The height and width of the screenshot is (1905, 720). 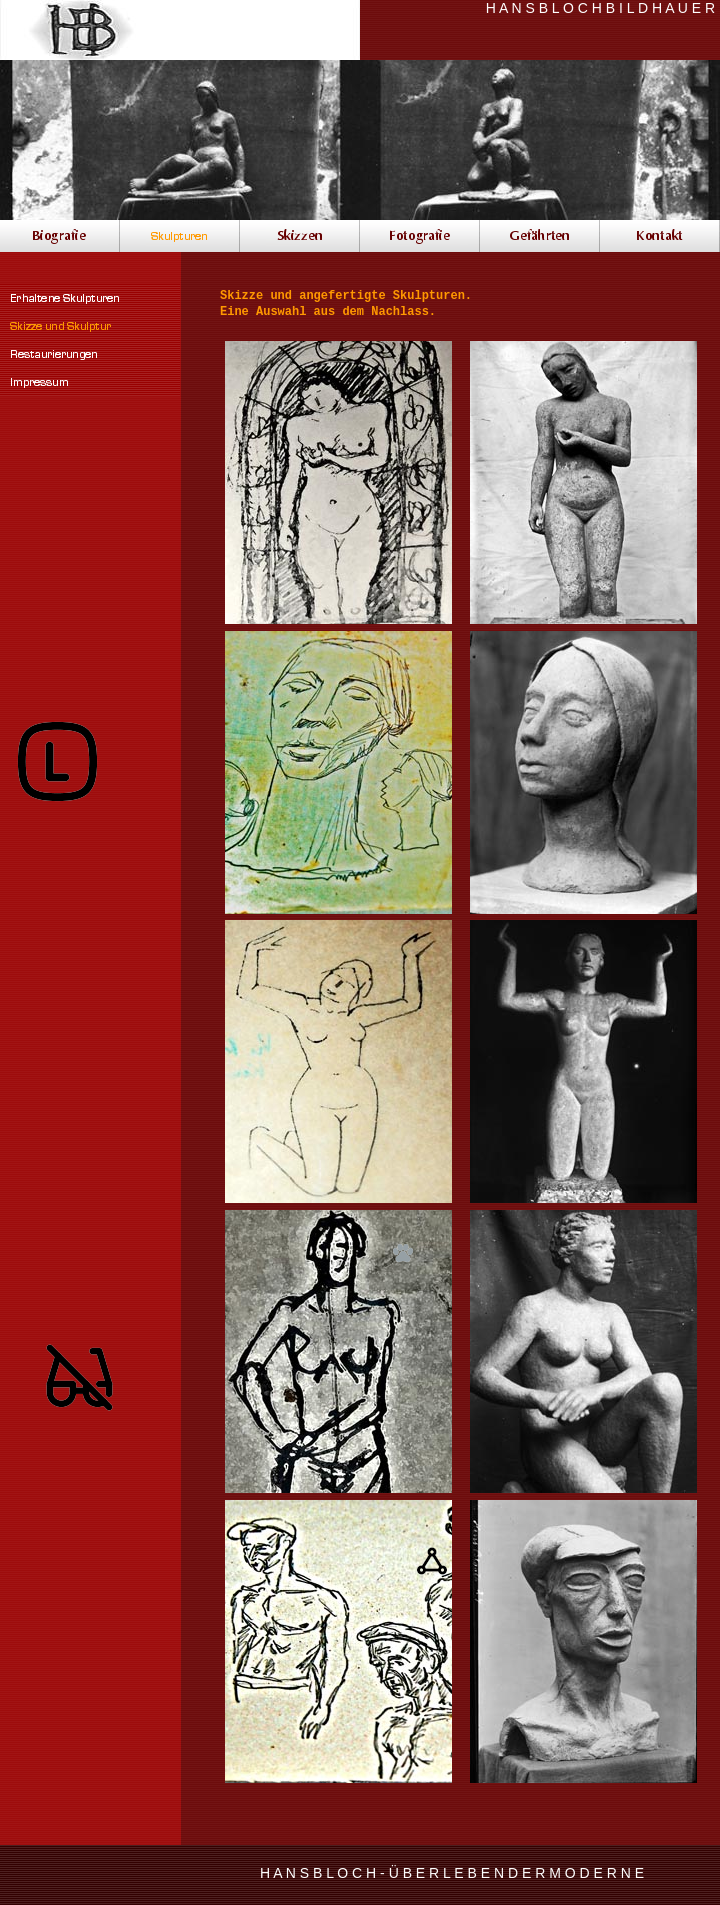 I want to click on view ring network topology, so click(x=432, y=1561).